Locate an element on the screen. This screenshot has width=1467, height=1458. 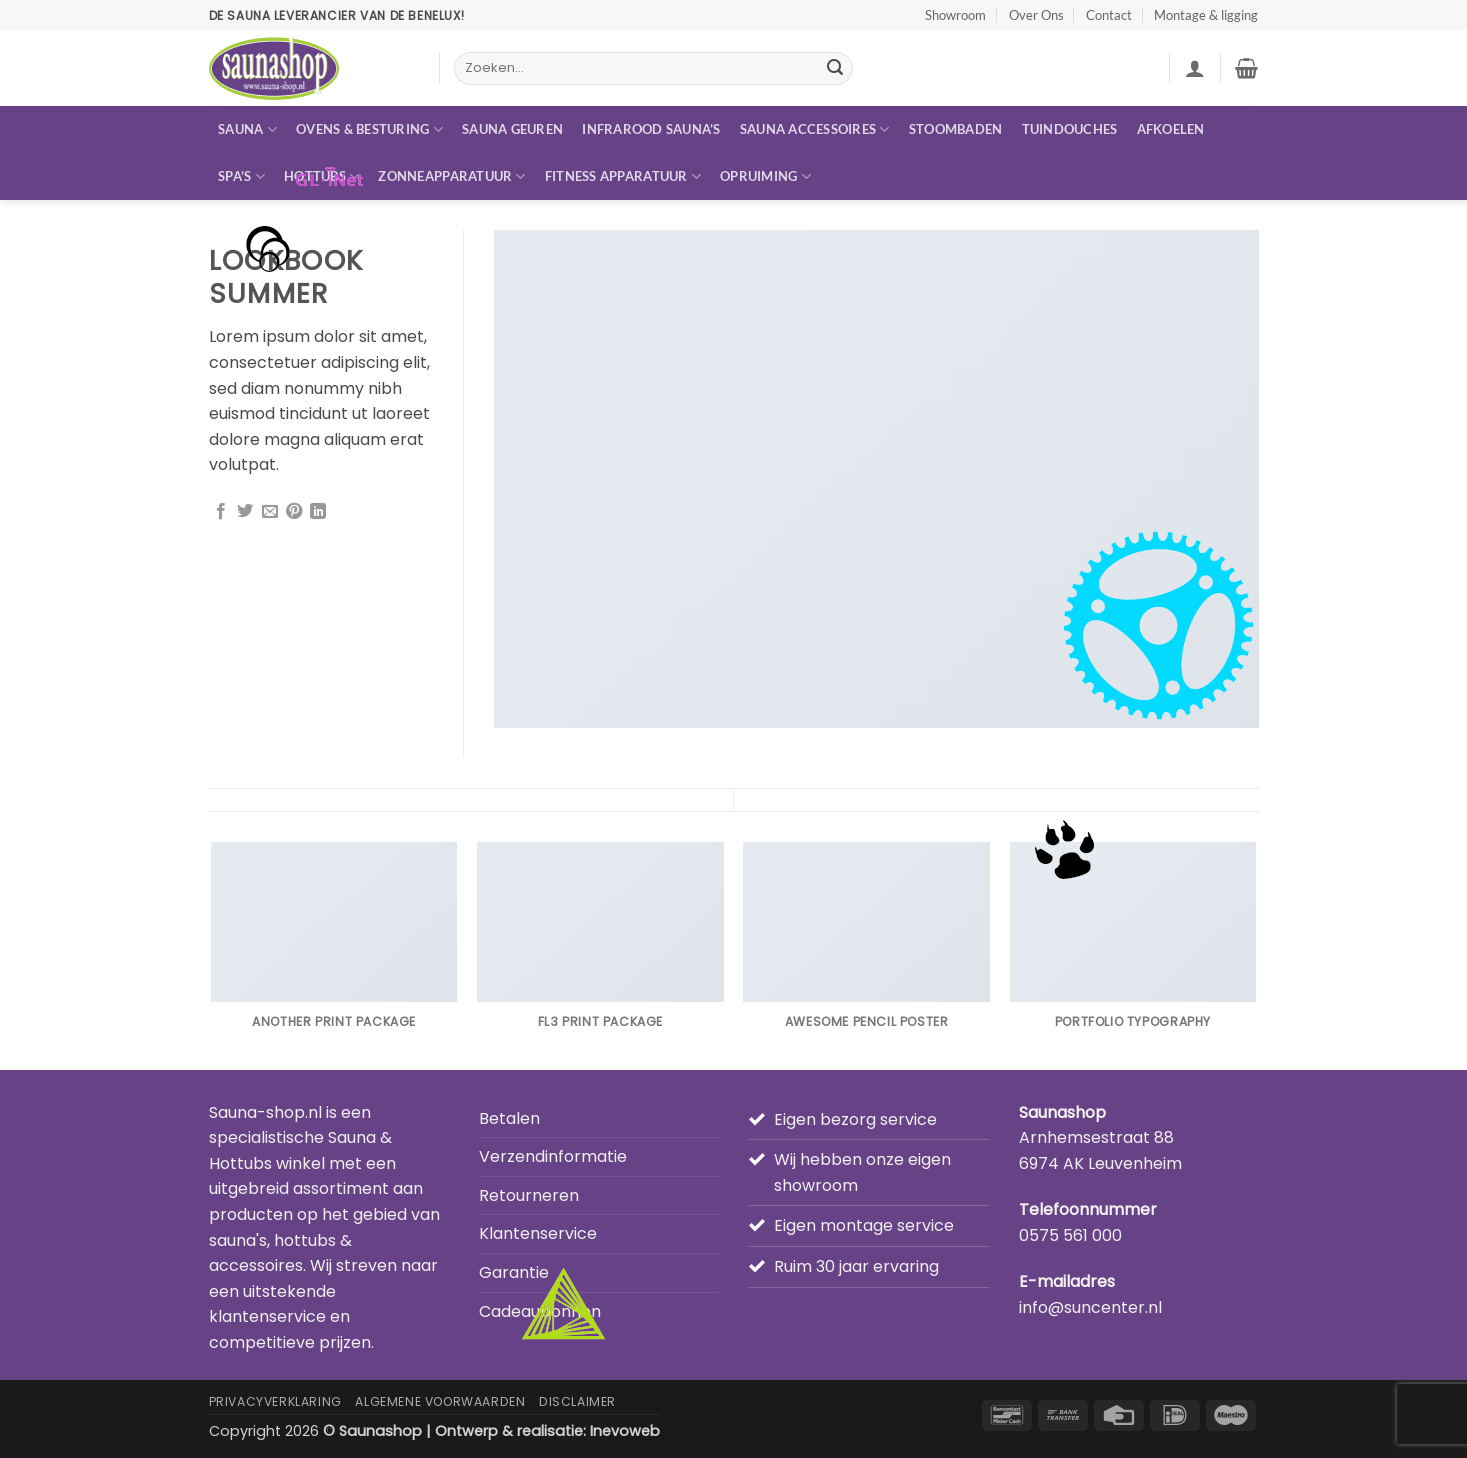
GL.iNet company logo is located at coordinates (329, 176).